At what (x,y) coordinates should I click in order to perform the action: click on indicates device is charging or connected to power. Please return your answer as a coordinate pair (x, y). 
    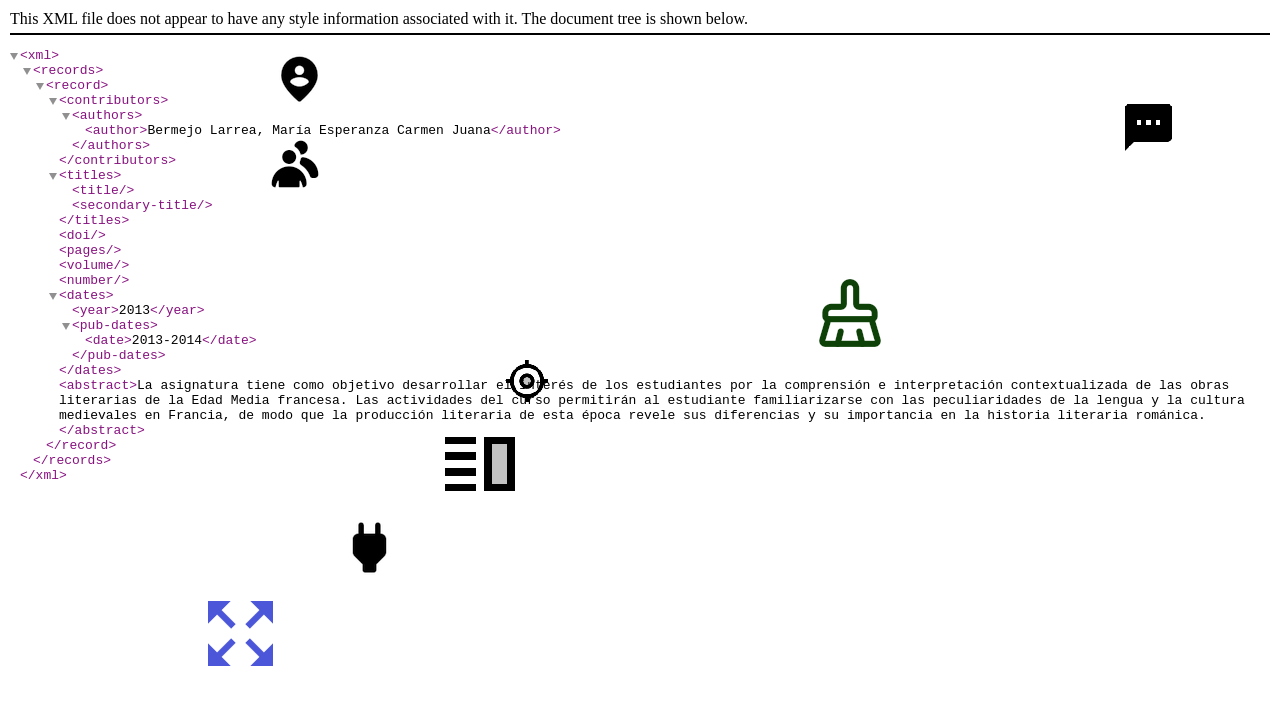
    Looking at the image, I should click on (369, 547).